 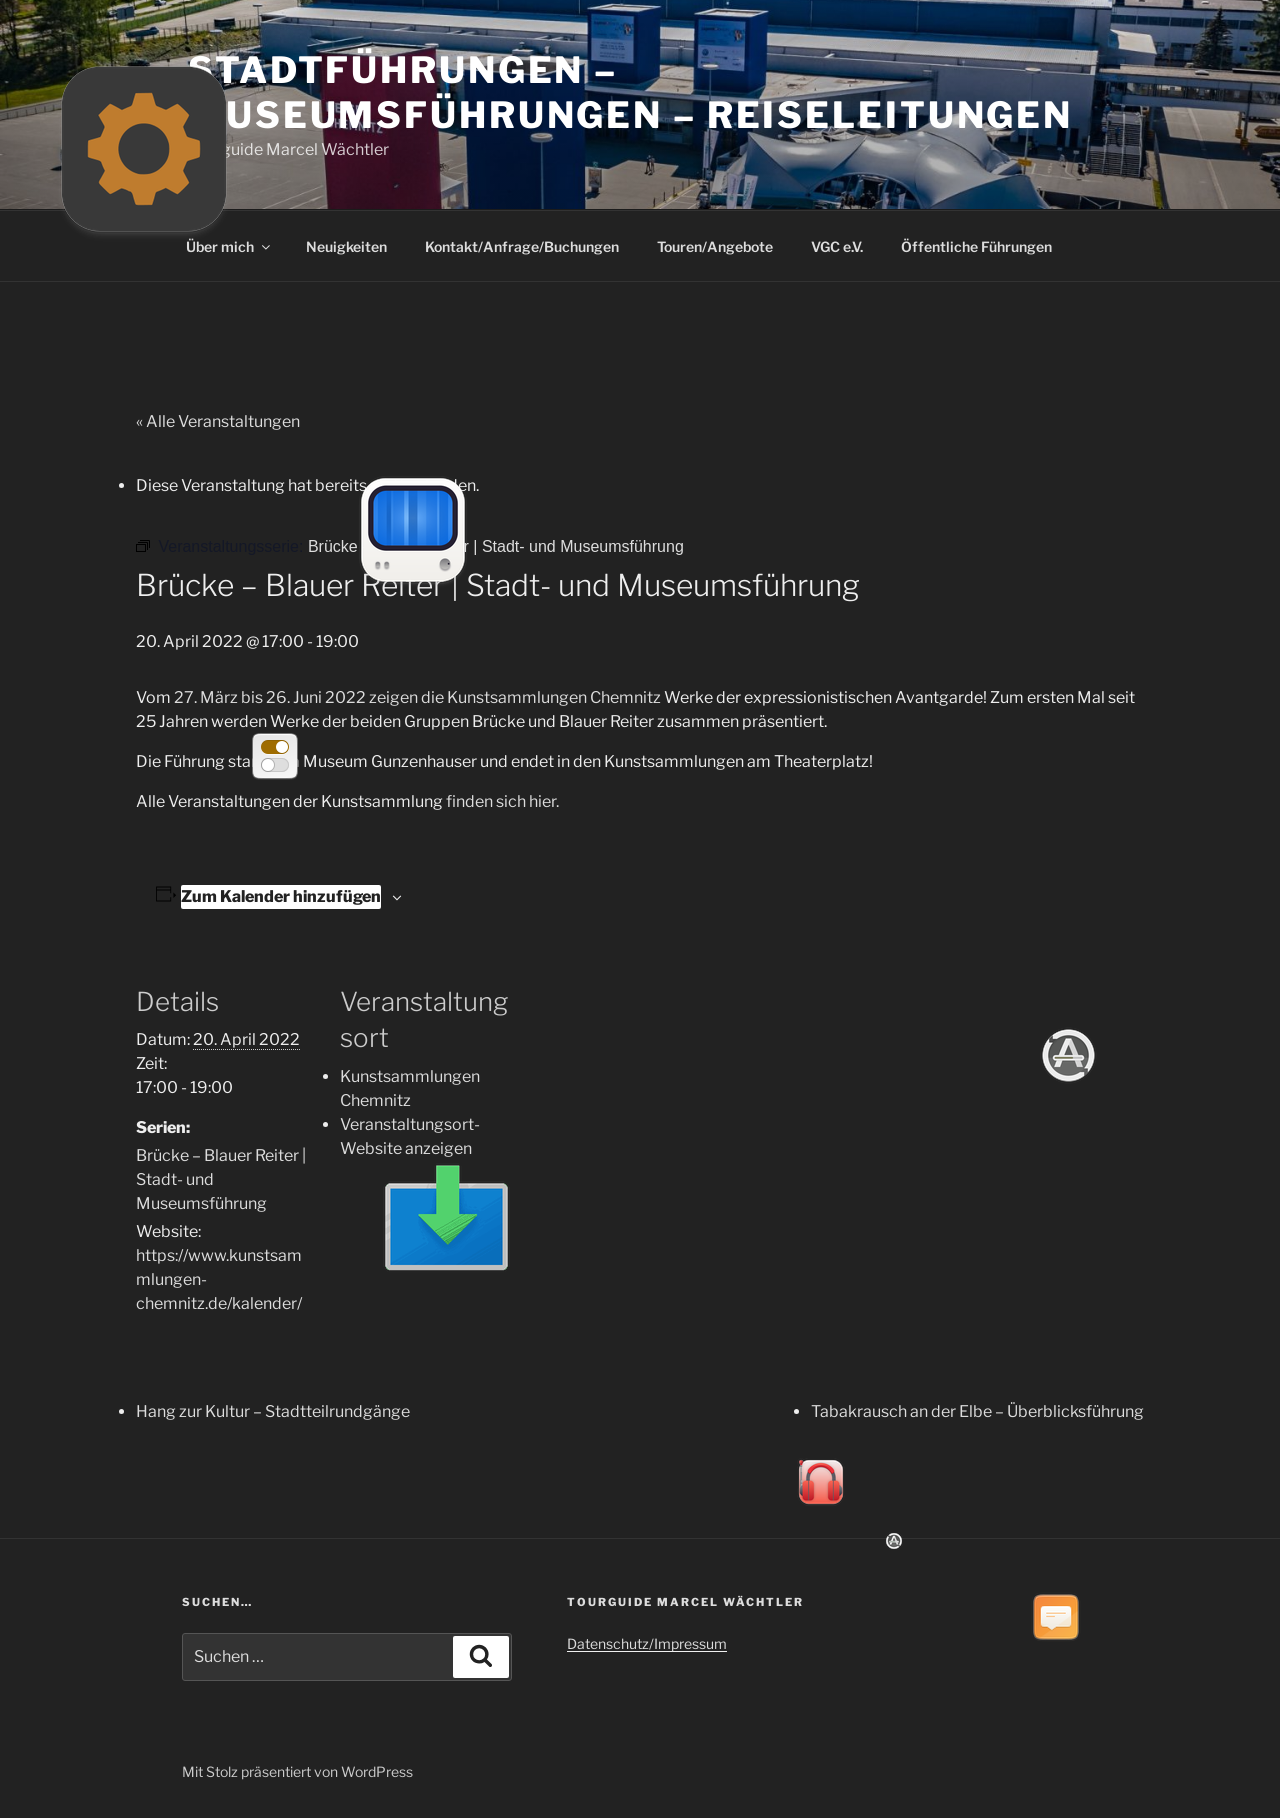 What do you see at coordinates (413, 530) in the screenshot?
I see `open nostalgia app` at bounding box center [413, 530].